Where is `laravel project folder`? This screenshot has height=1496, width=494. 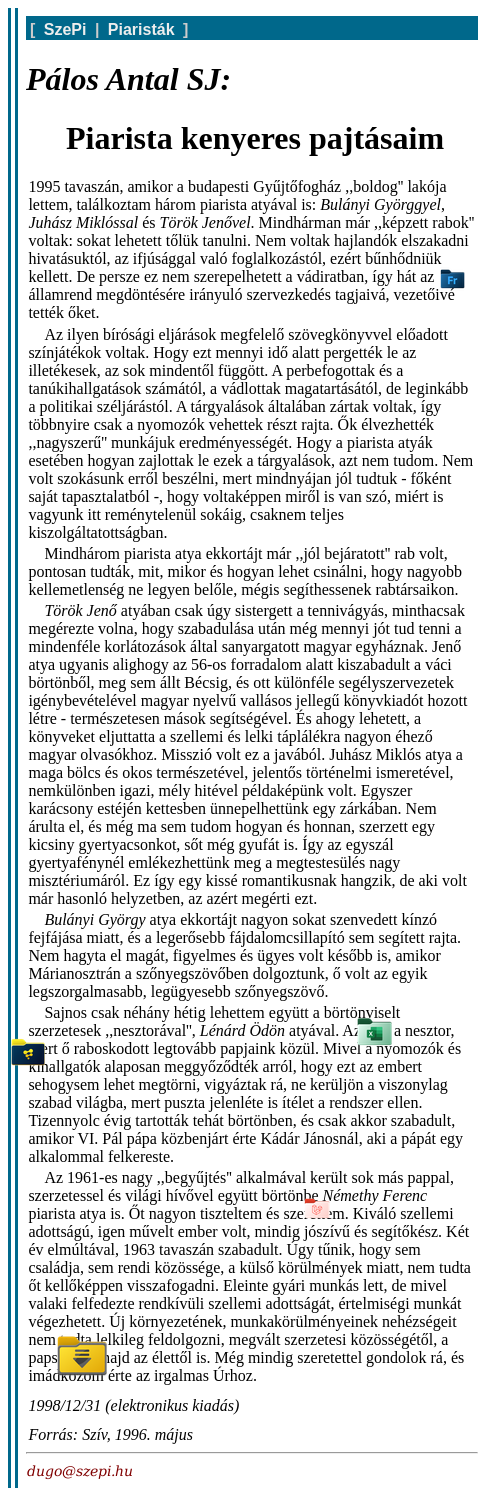 laravel project folder is located at coordinates (317, 1209).